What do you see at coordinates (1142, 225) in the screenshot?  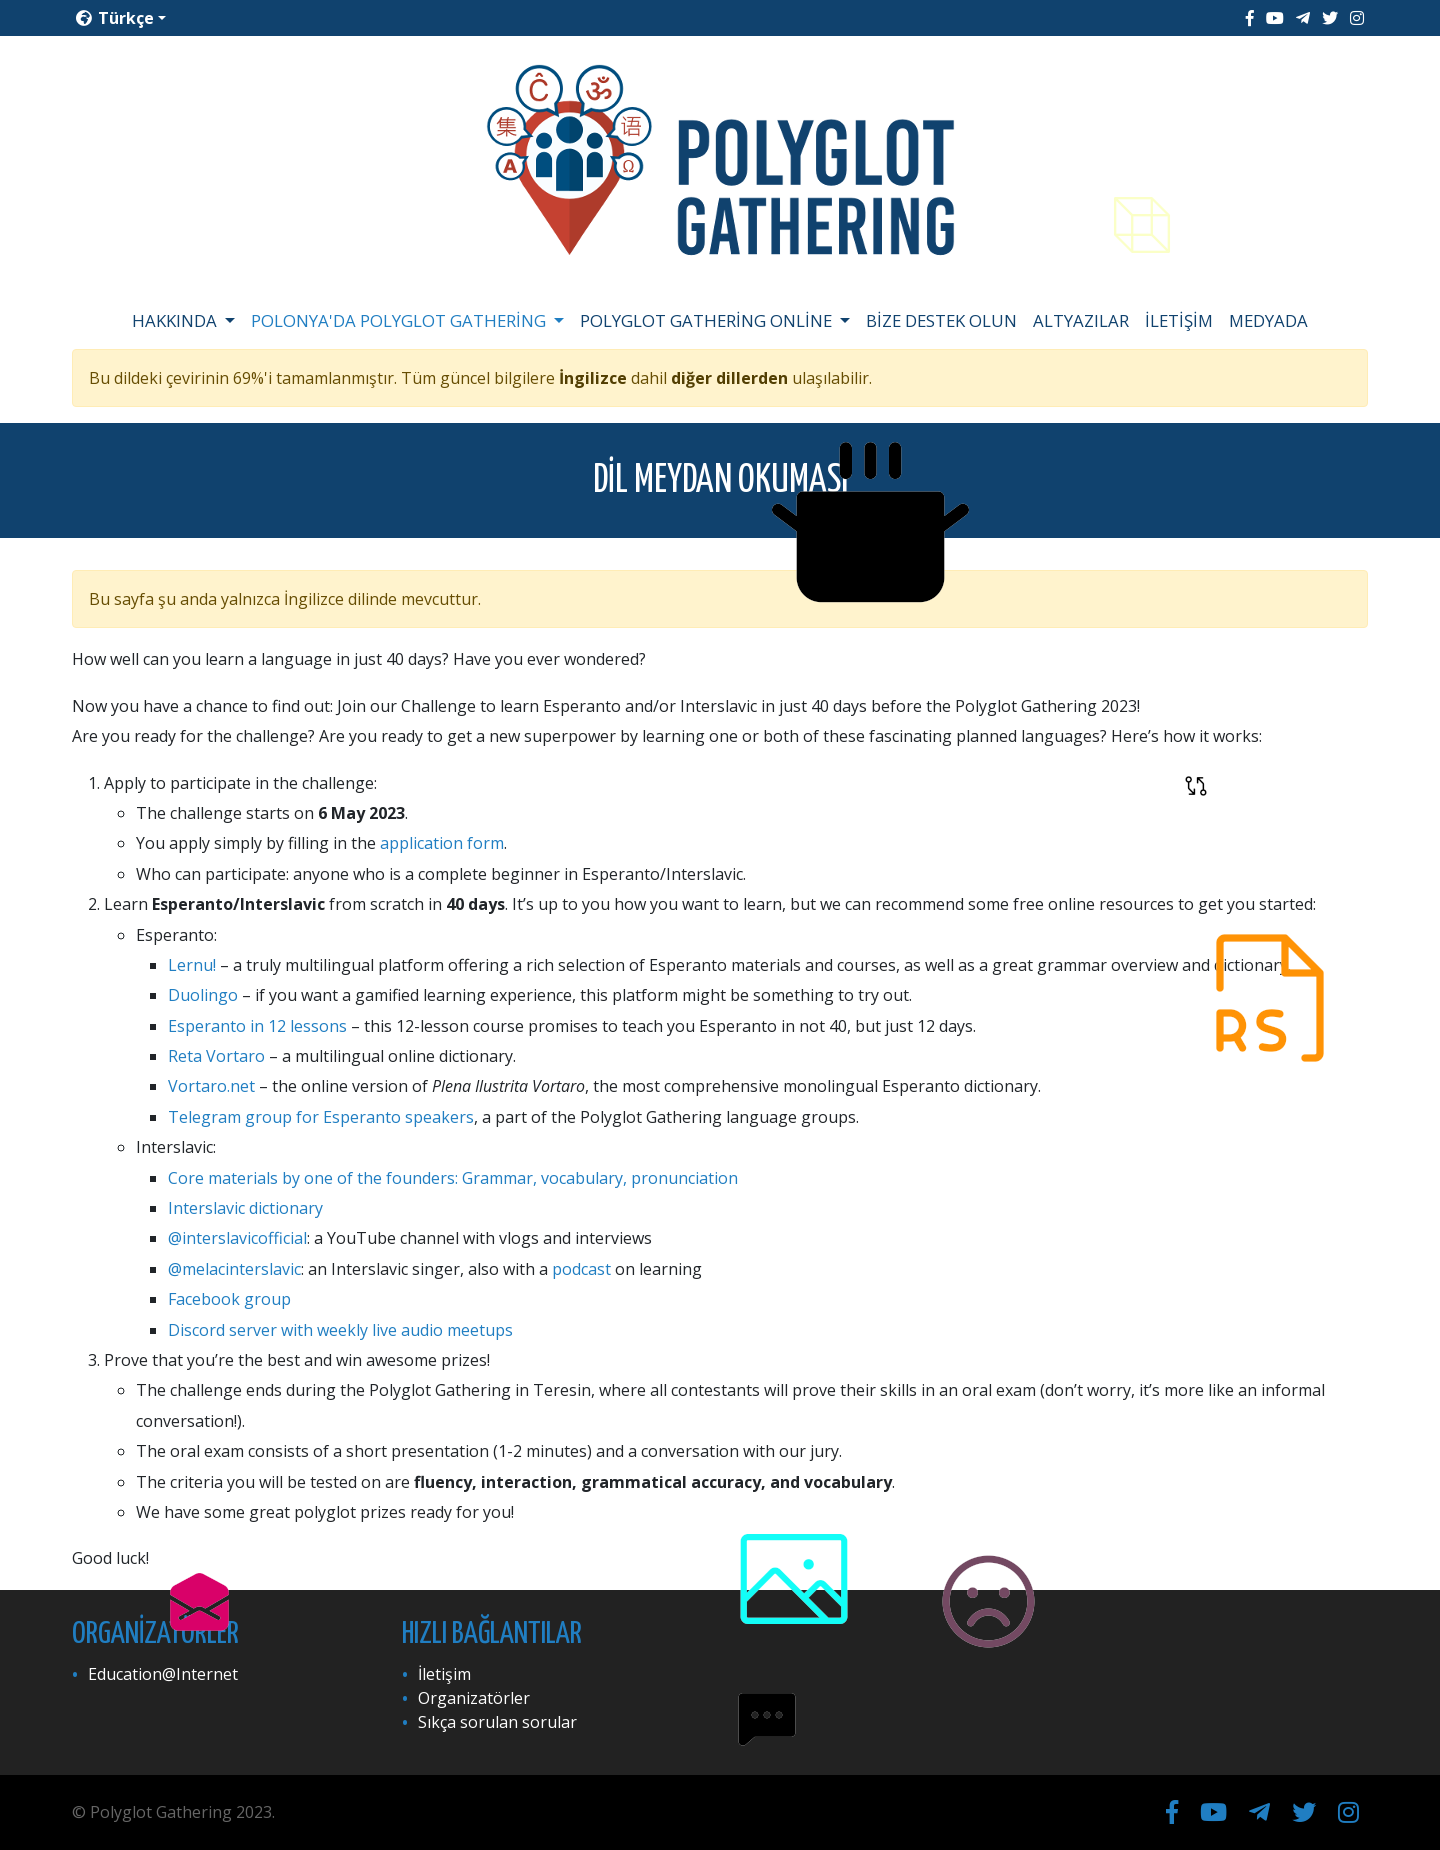 I see `view 3D model or object` at bounding box center [1142, 225].